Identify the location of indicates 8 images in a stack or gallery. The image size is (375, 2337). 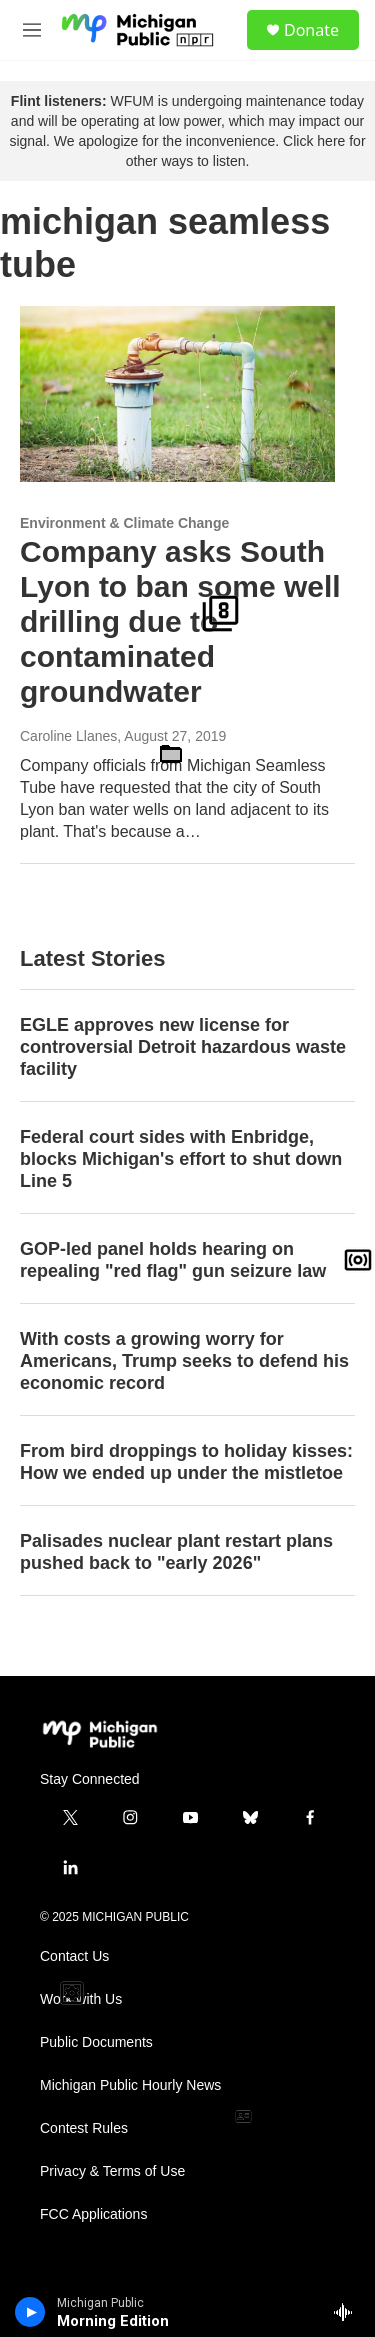
(220, 613).